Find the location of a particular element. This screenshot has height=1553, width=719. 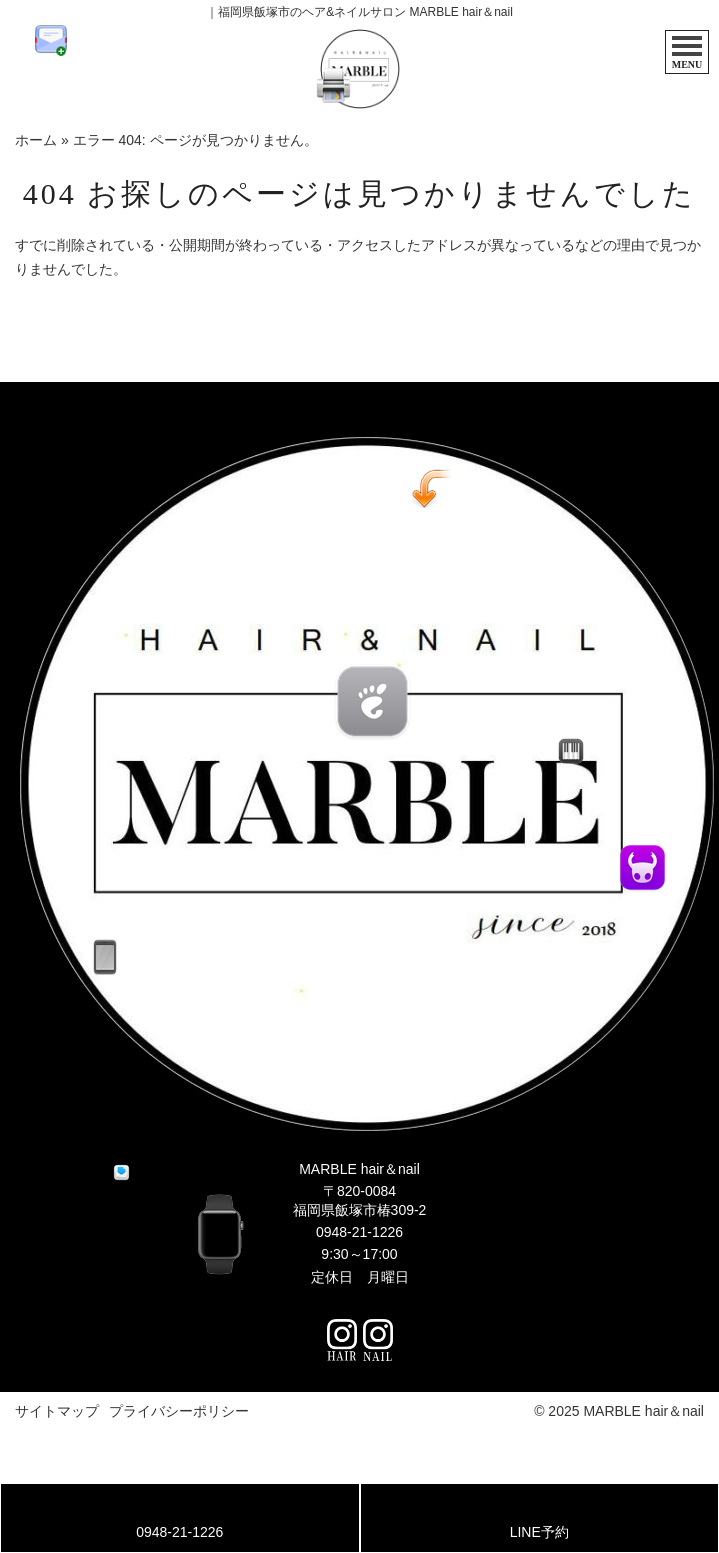

access GNOME desktop configuration settings is located at coordinates (372, 702).